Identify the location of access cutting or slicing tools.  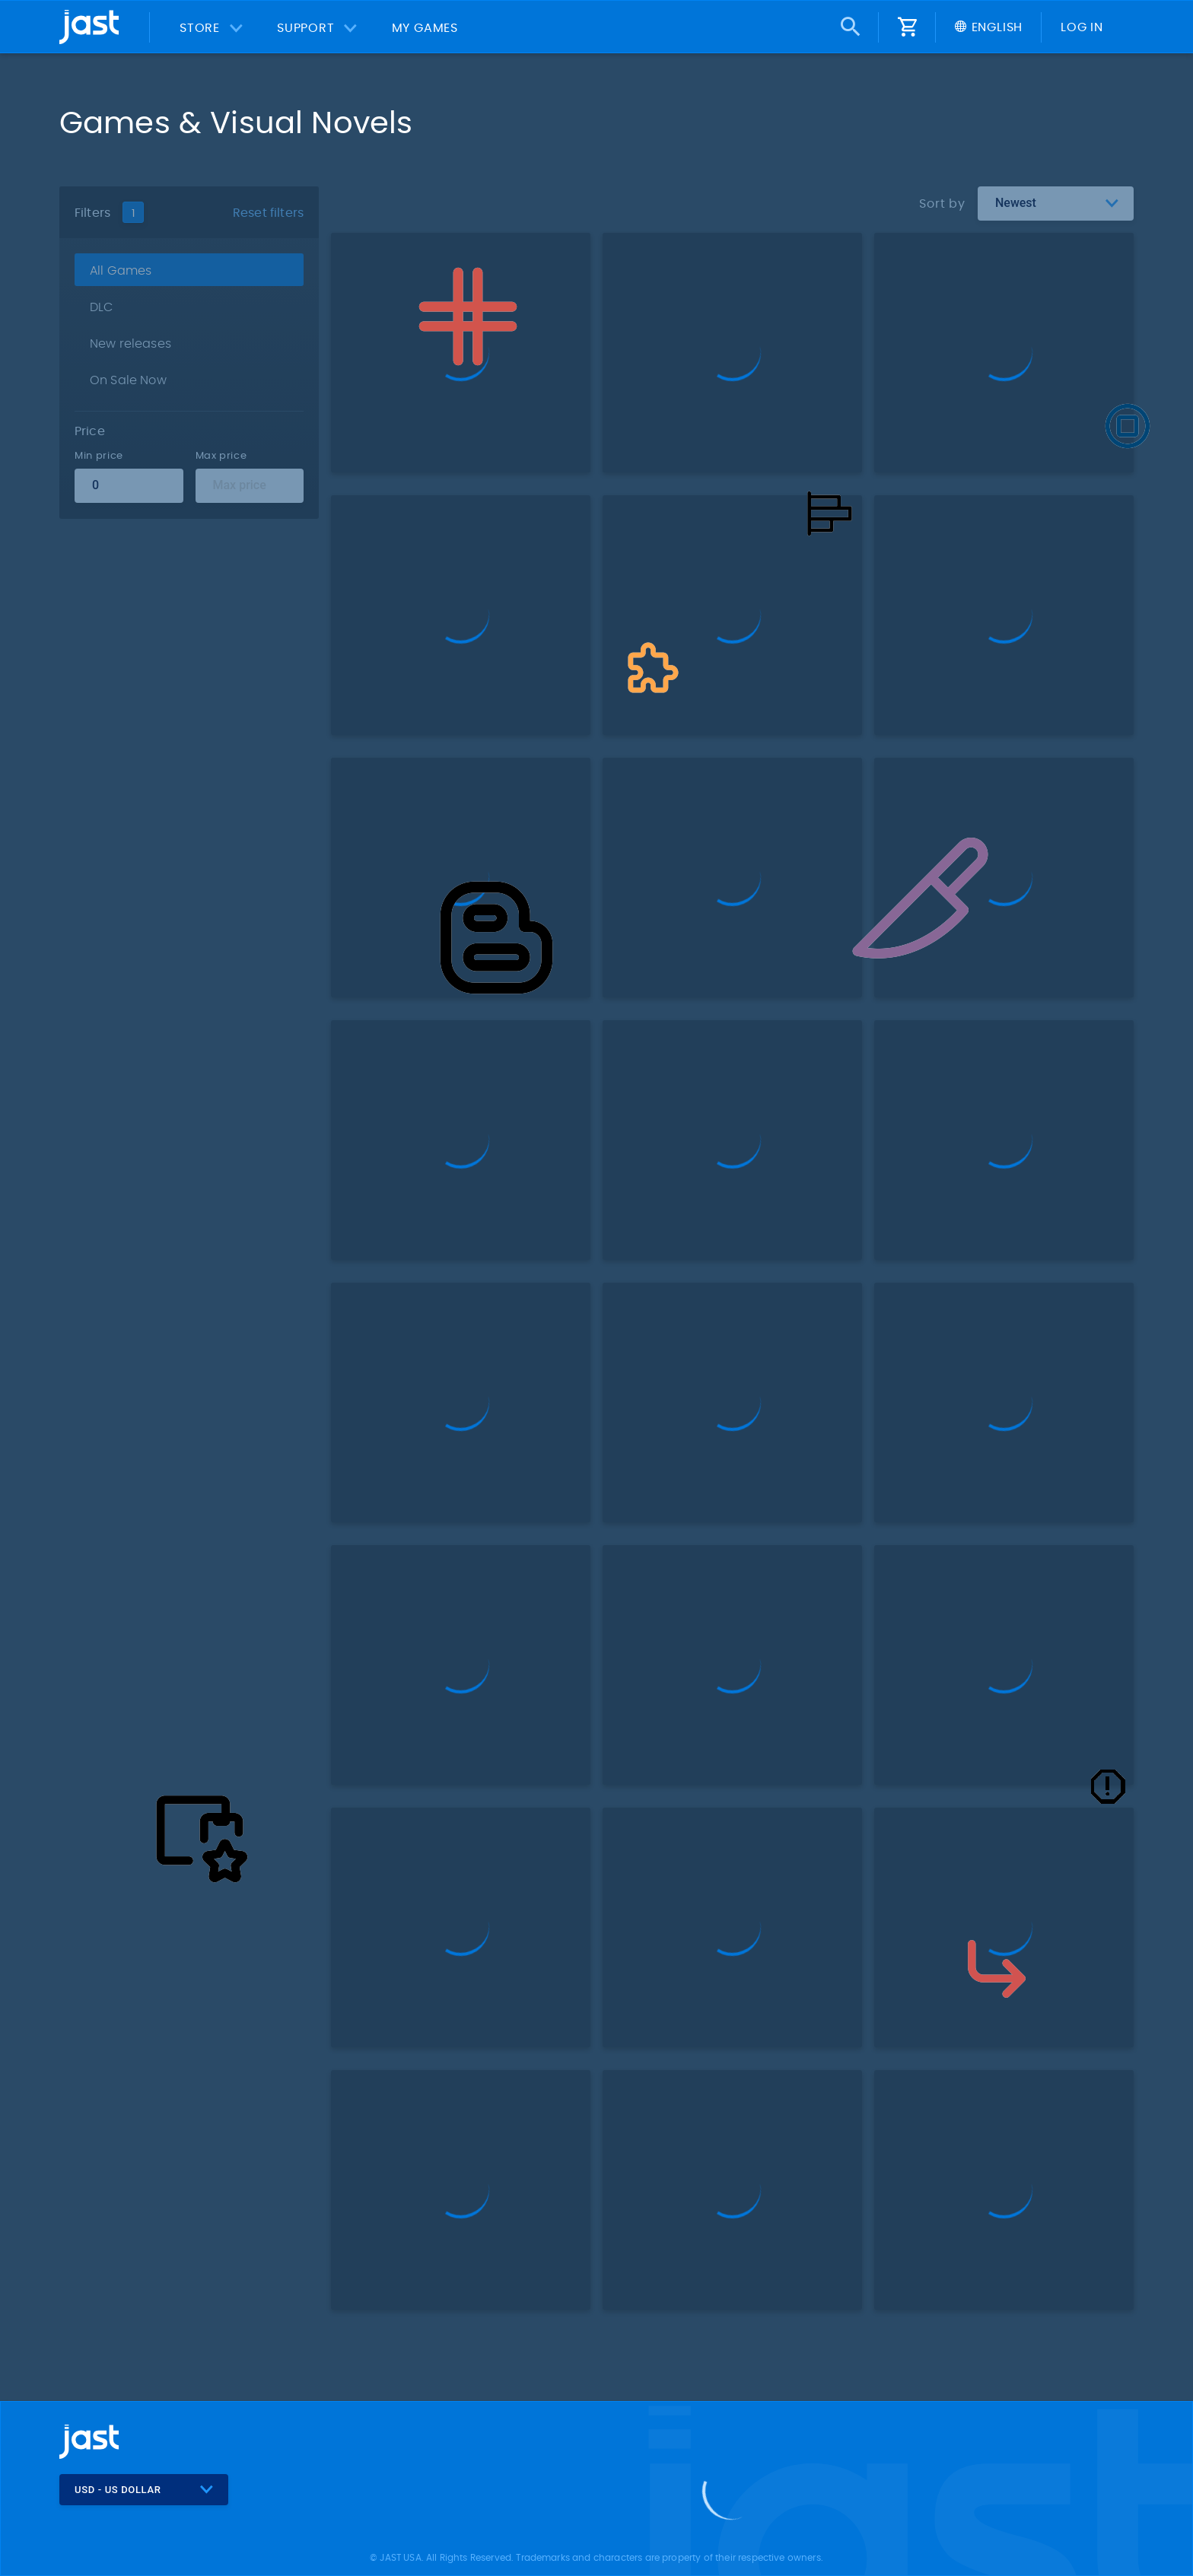
(920, 900).